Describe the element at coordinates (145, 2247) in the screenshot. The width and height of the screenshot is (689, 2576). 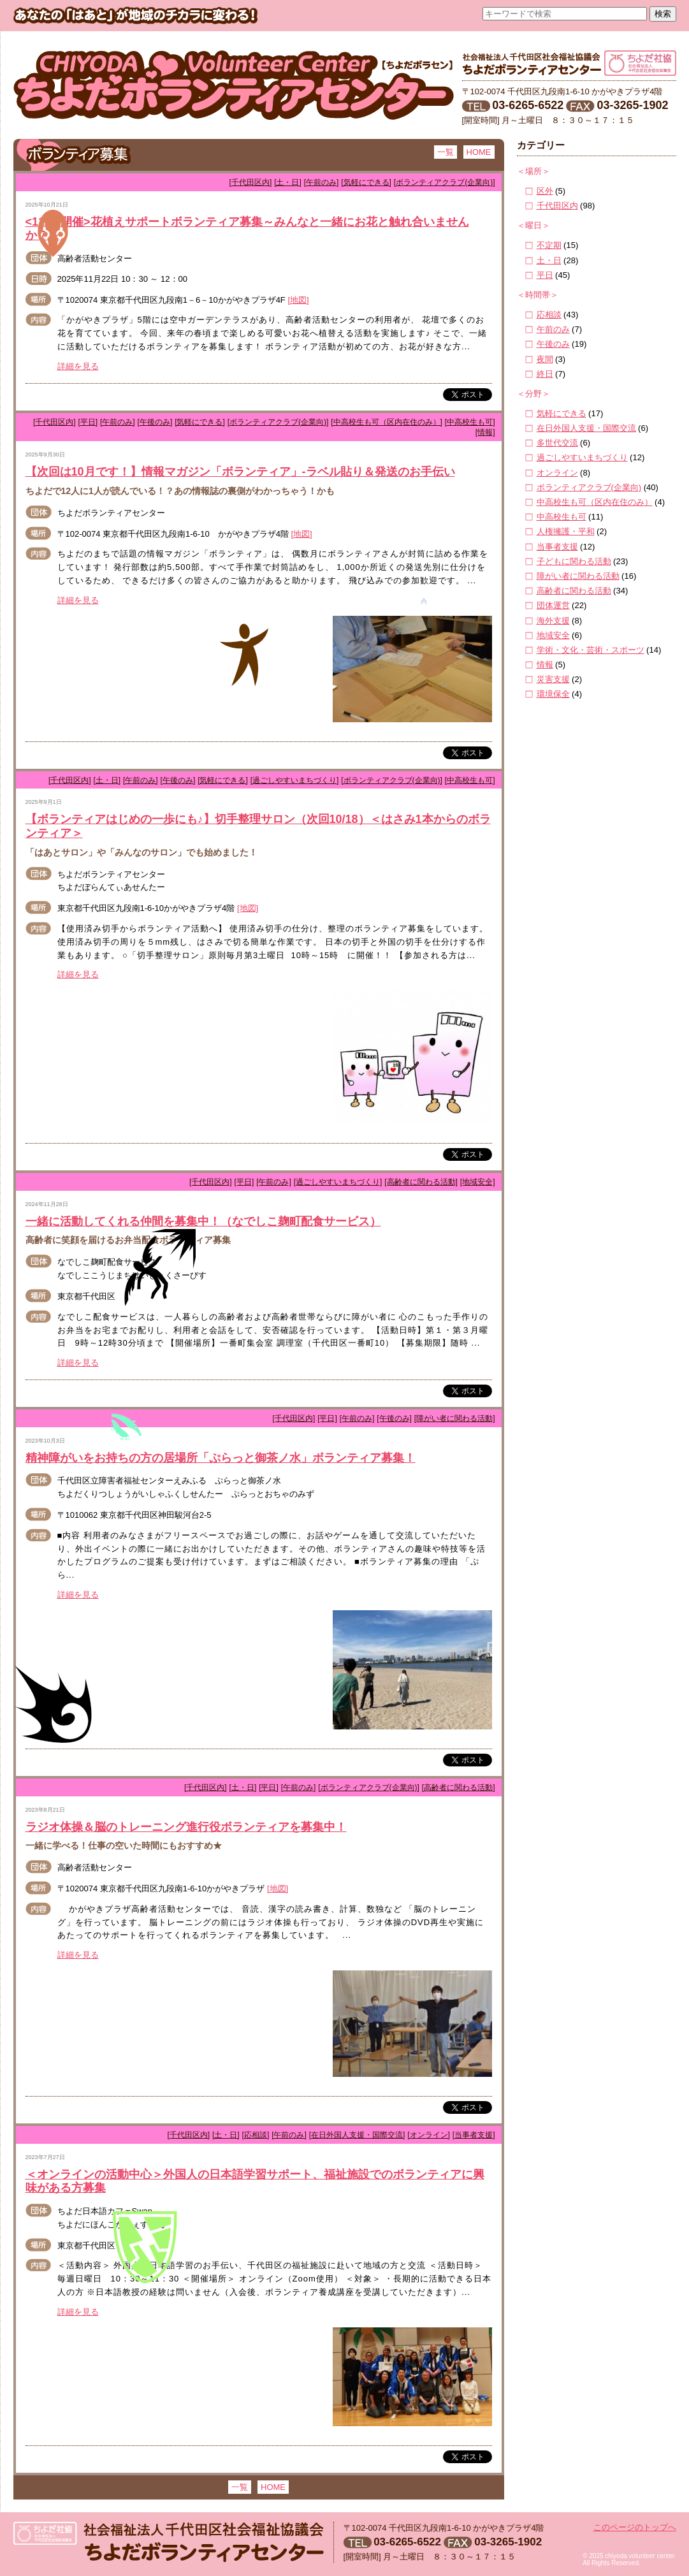
I see `indicates broken or compromised security status` at that location.